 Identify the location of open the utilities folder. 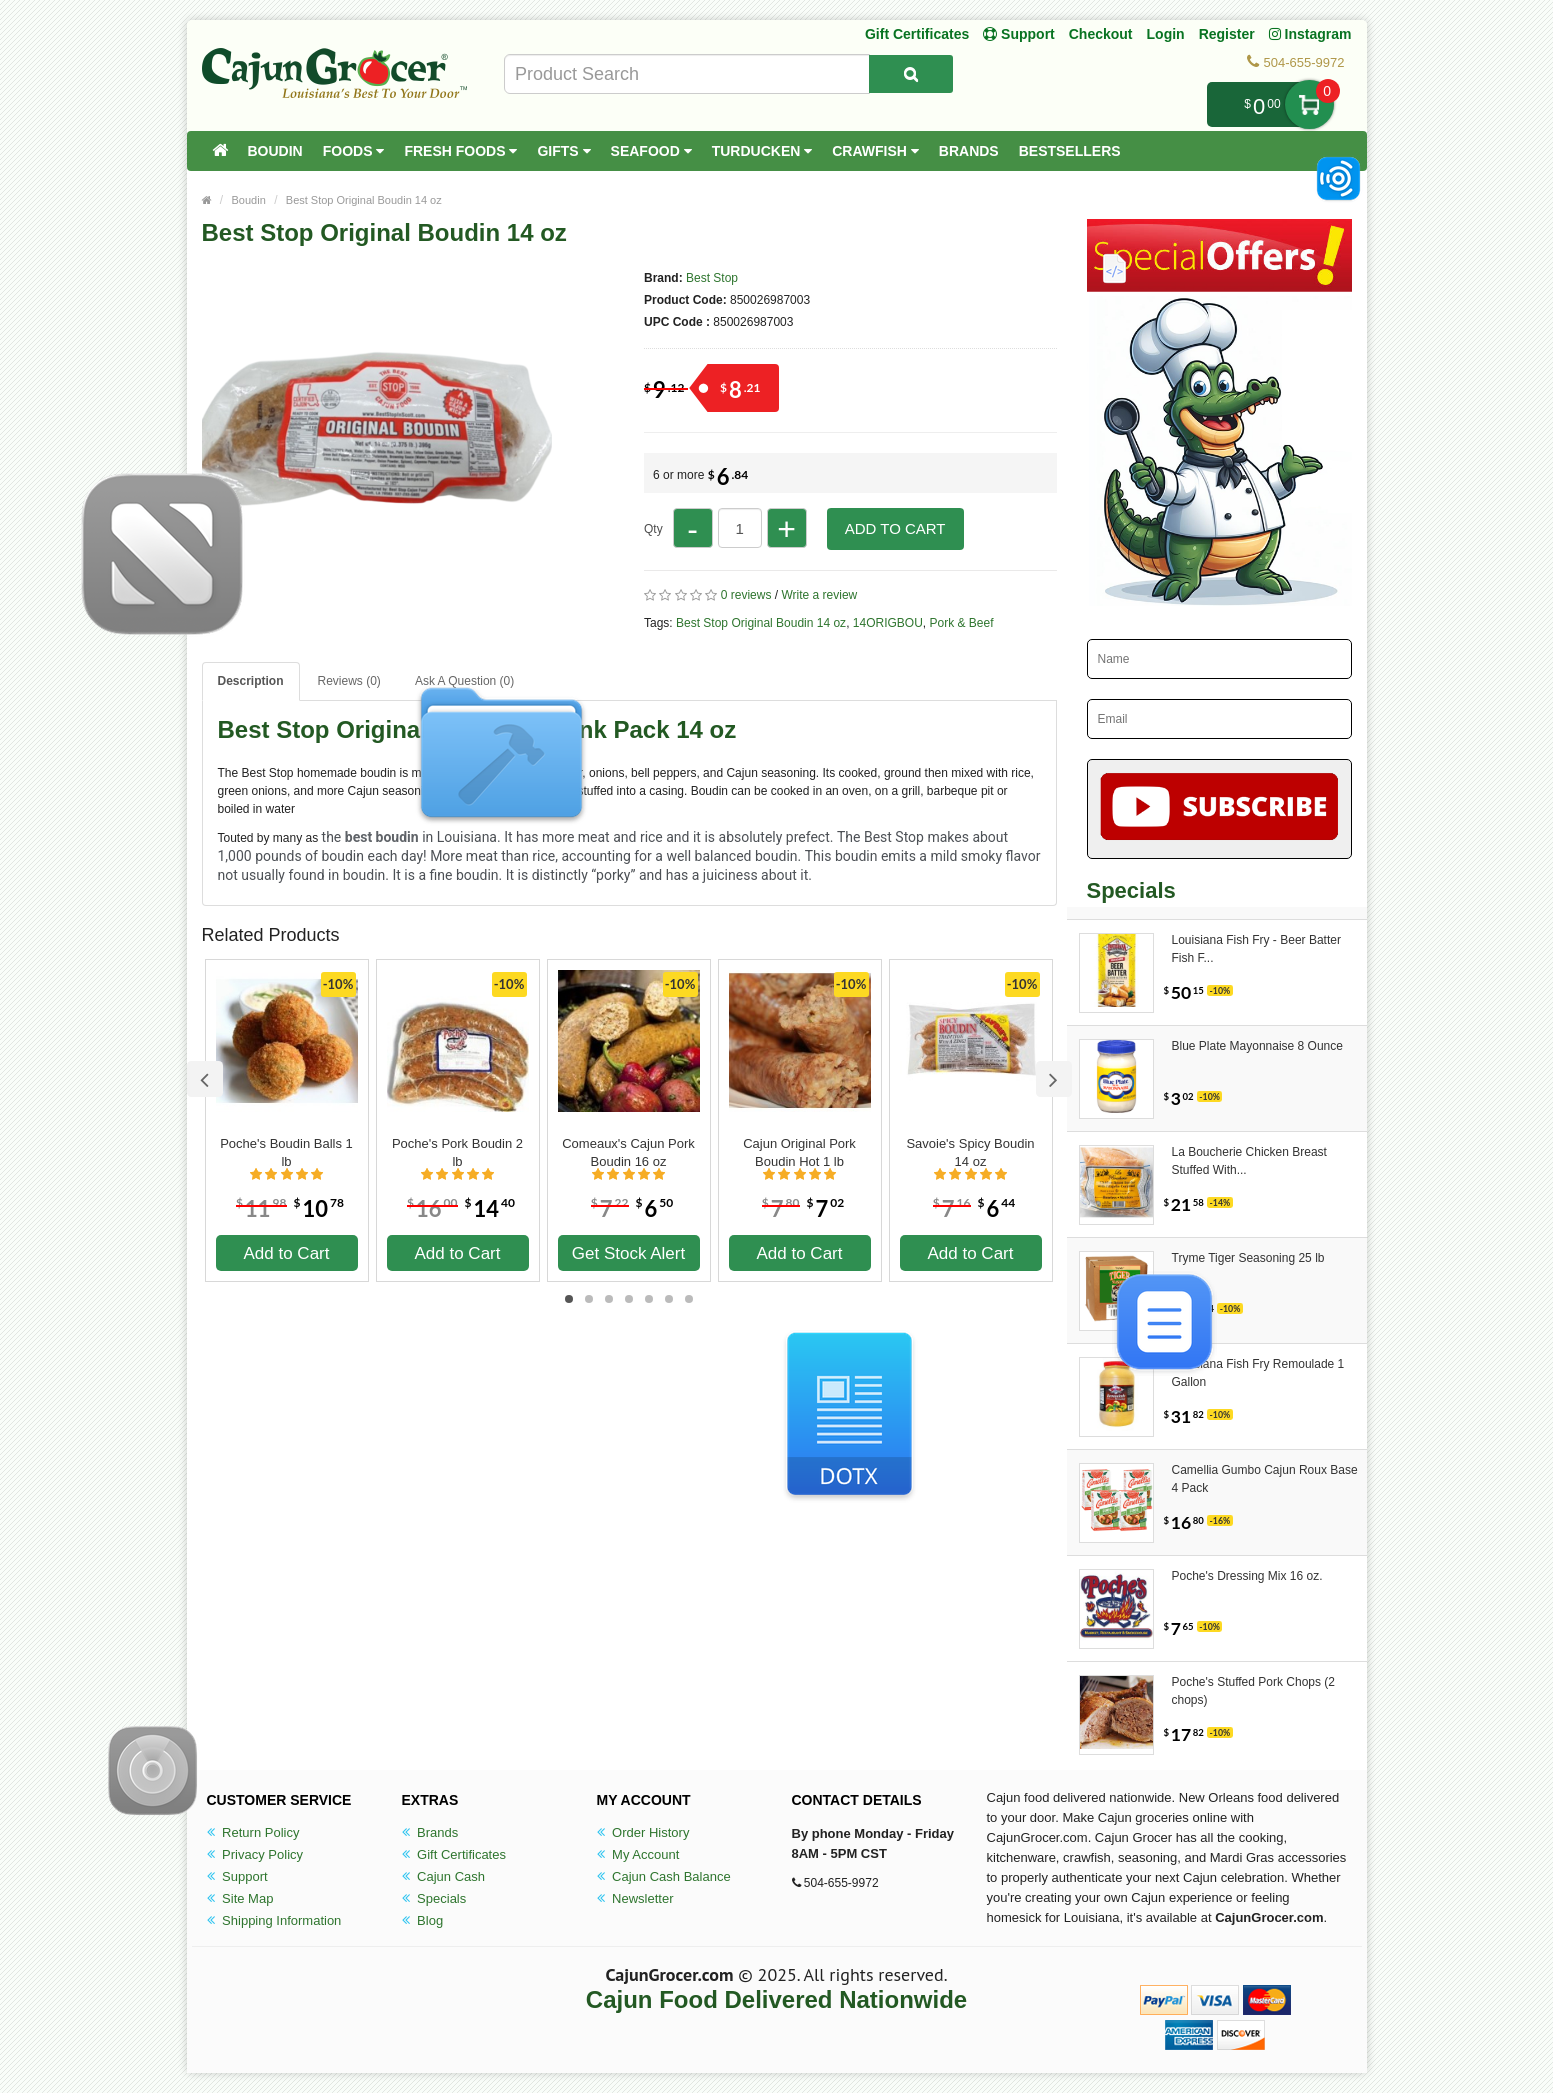
(501, 752).